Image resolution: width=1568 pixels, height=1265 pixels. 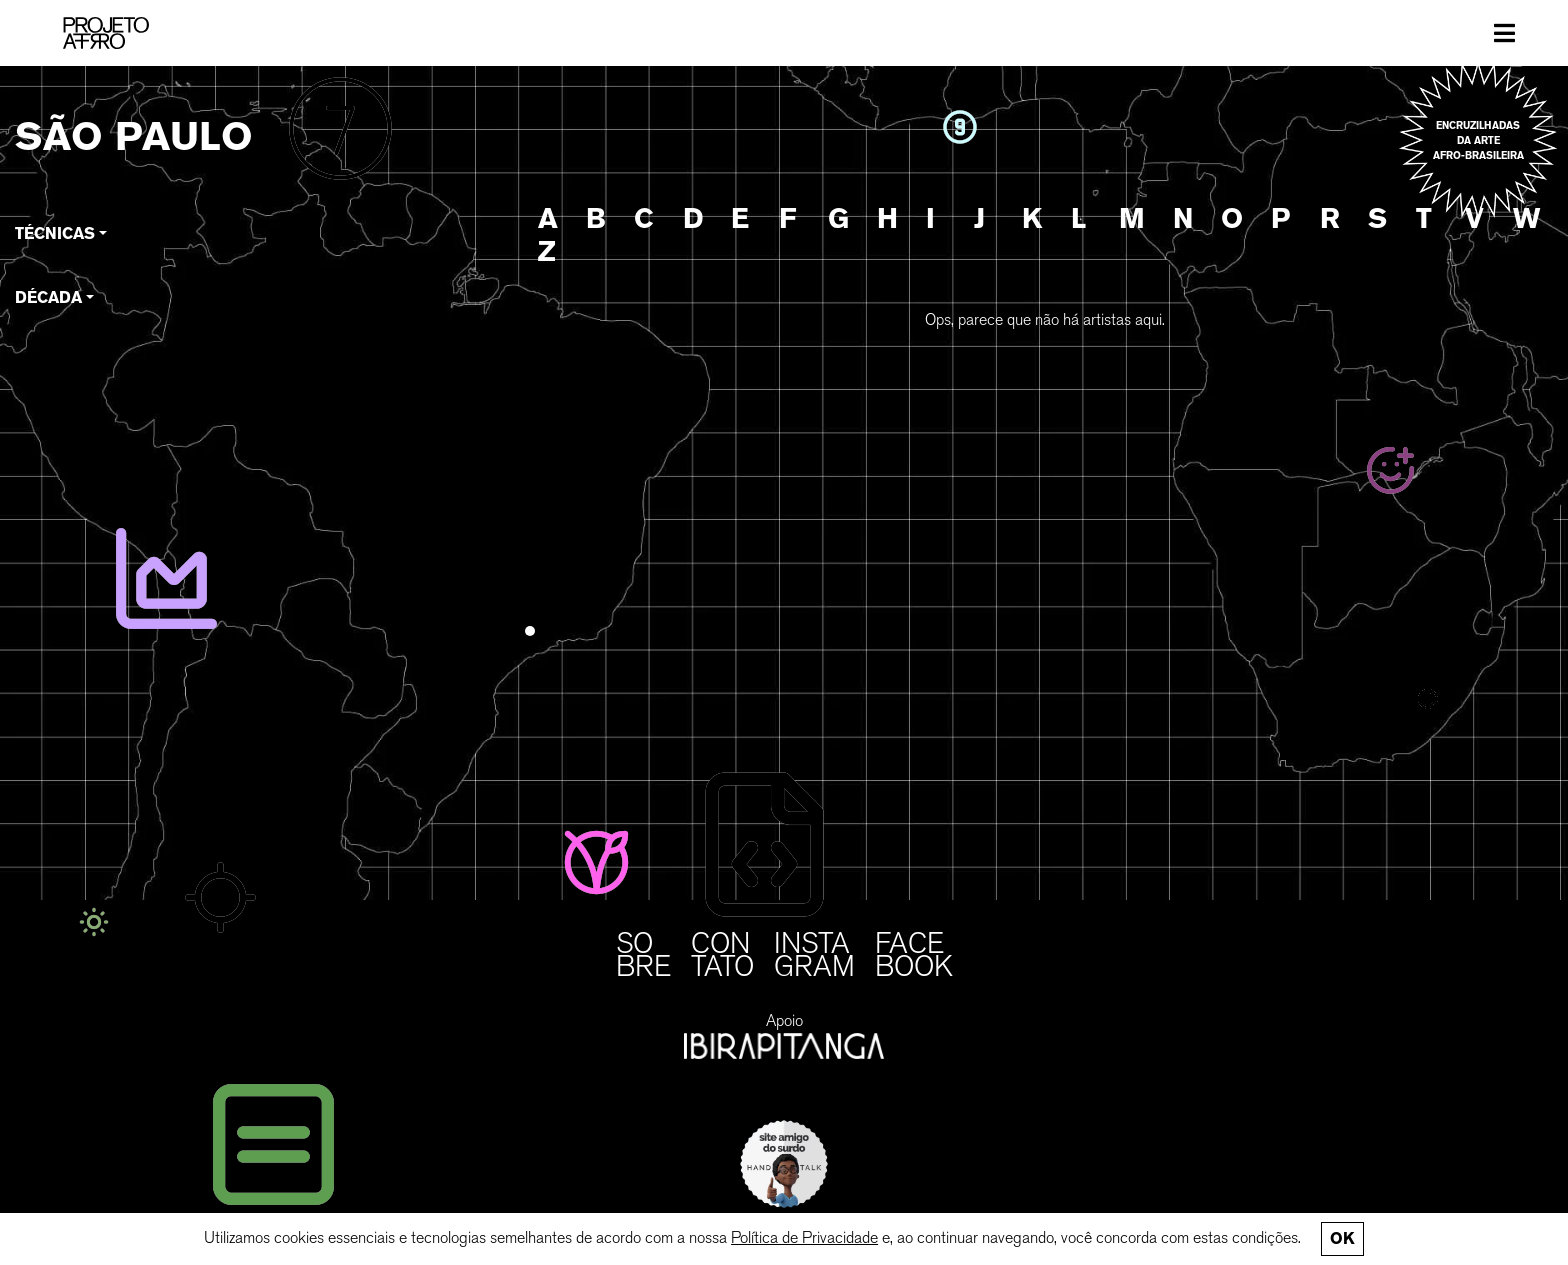 What do you see at coordinates (1390, 470) in the screenshot?
I see `add a reaction to a message` at bounding box center [1390, 470].